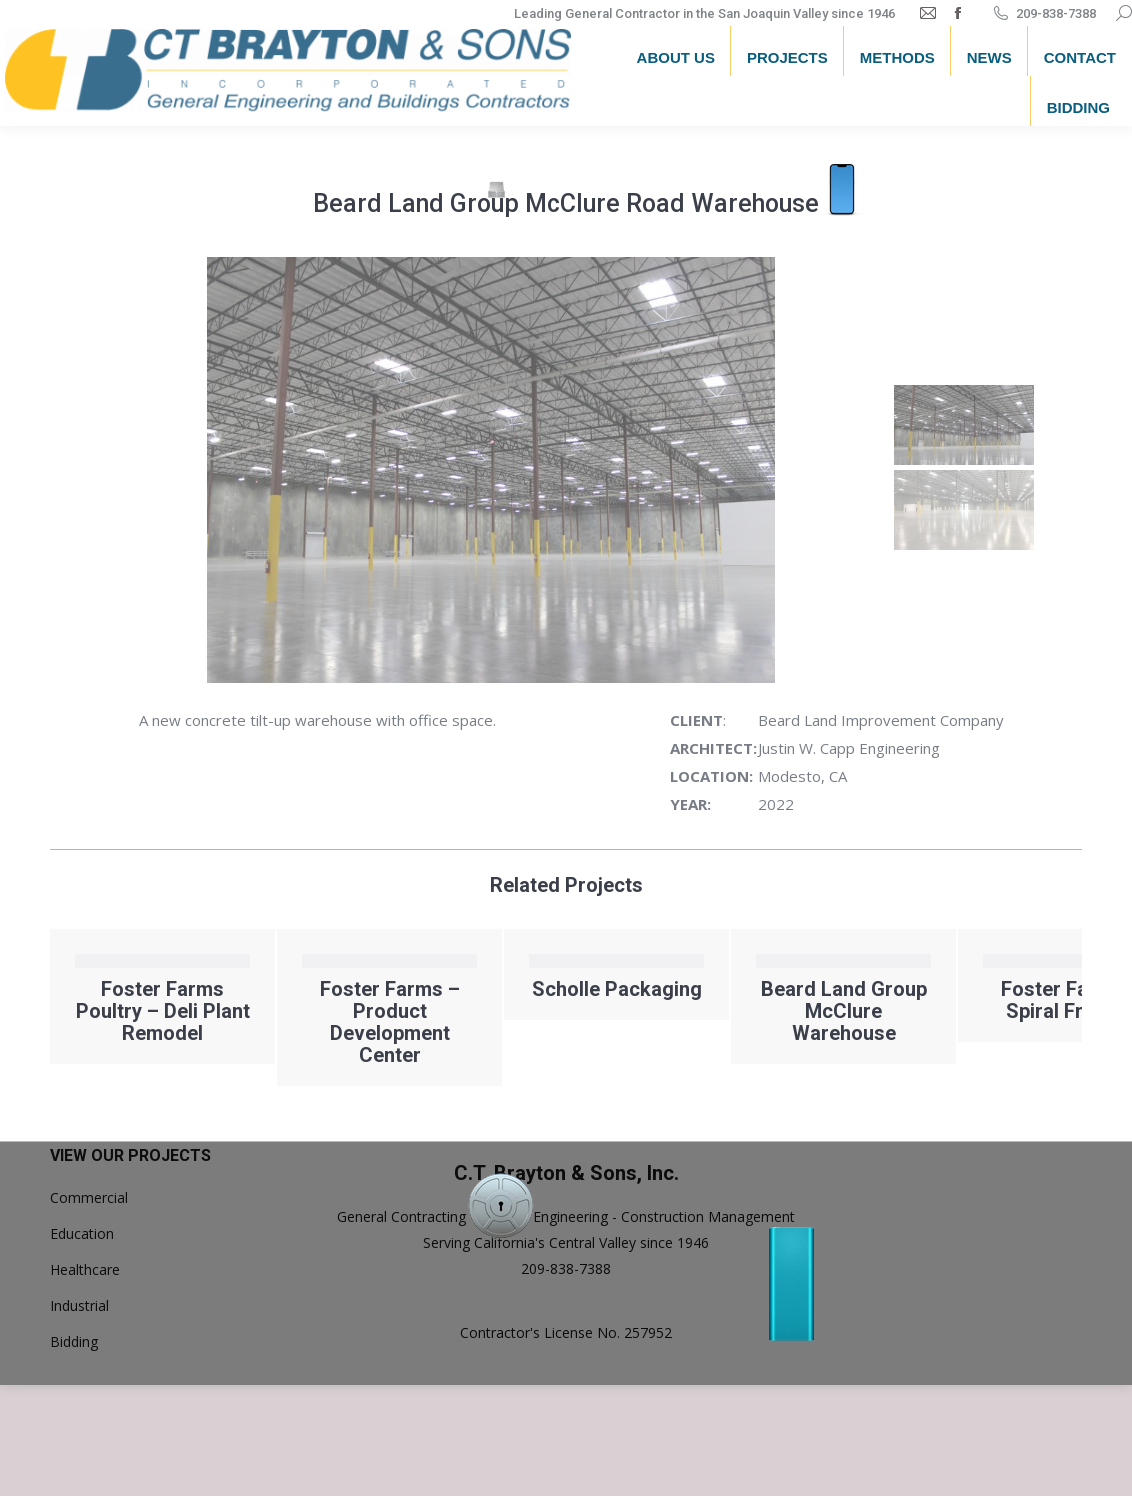 The image size is (1132, 1496). Describe the element at coordinates (791, 1286) in the screenshot. I see `iPod nano device connected` at that location.